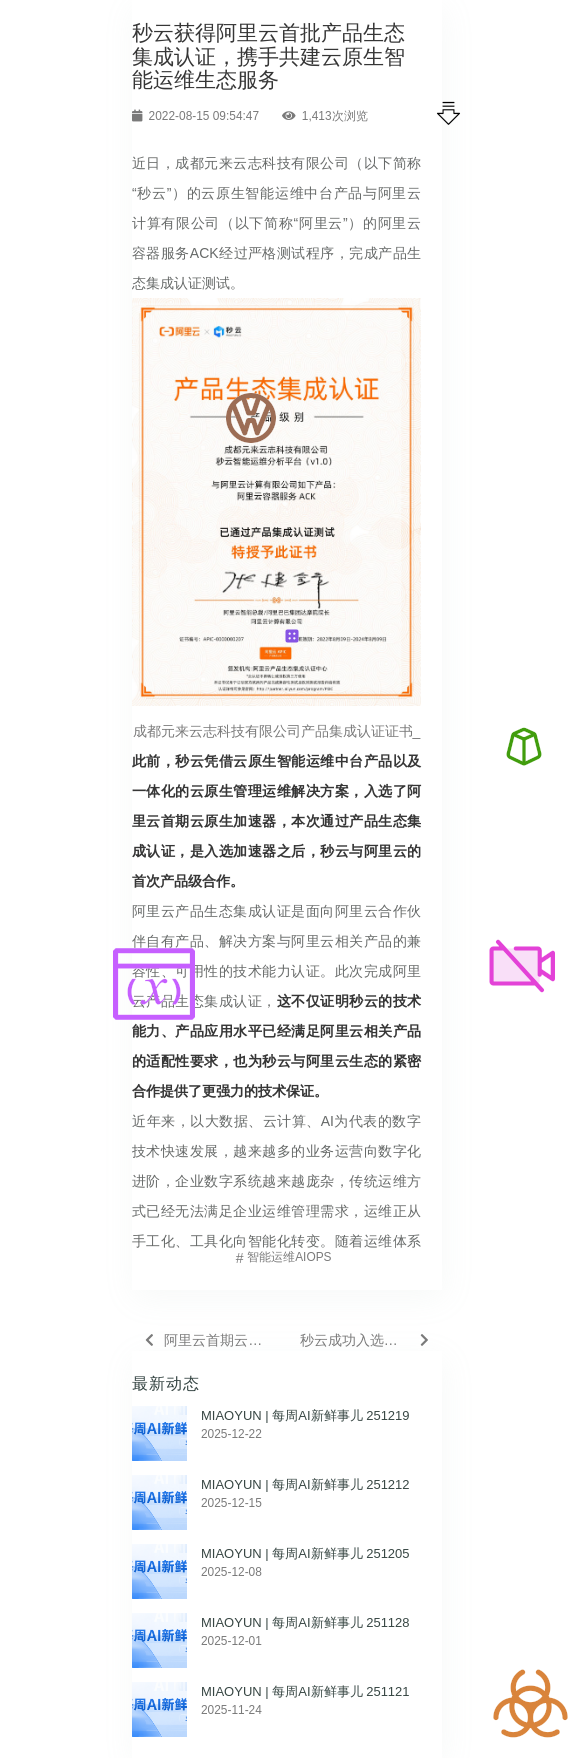  I want to click on indicates hazardous or dangerous content, so click(530, 1705).